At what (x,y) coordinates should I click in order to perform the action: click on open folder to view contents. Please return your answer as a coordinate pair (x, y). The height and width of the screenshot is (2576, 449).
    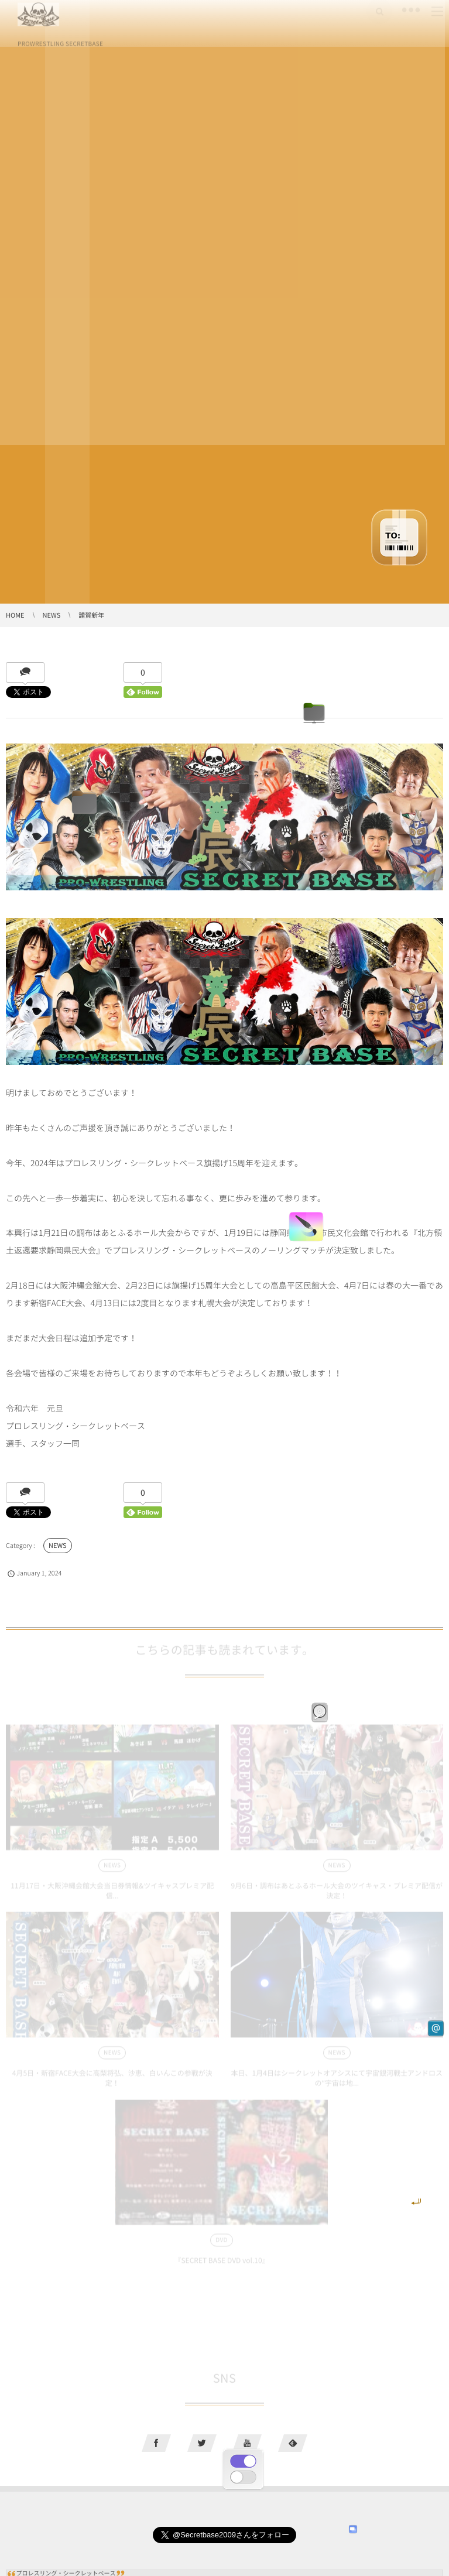
    Looking at the image, I should click on (84, 802).